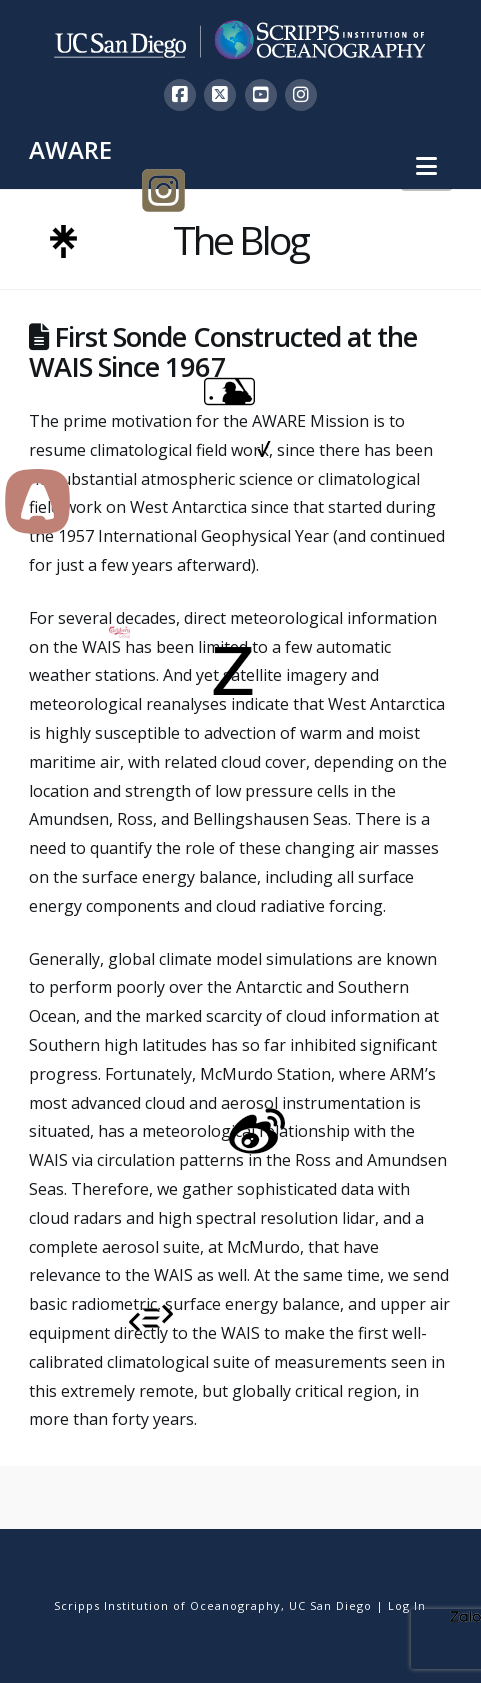 The height and width of the screenshot is (1683, 481). I want to click on purescript programming language logo, so click(151, 1318).